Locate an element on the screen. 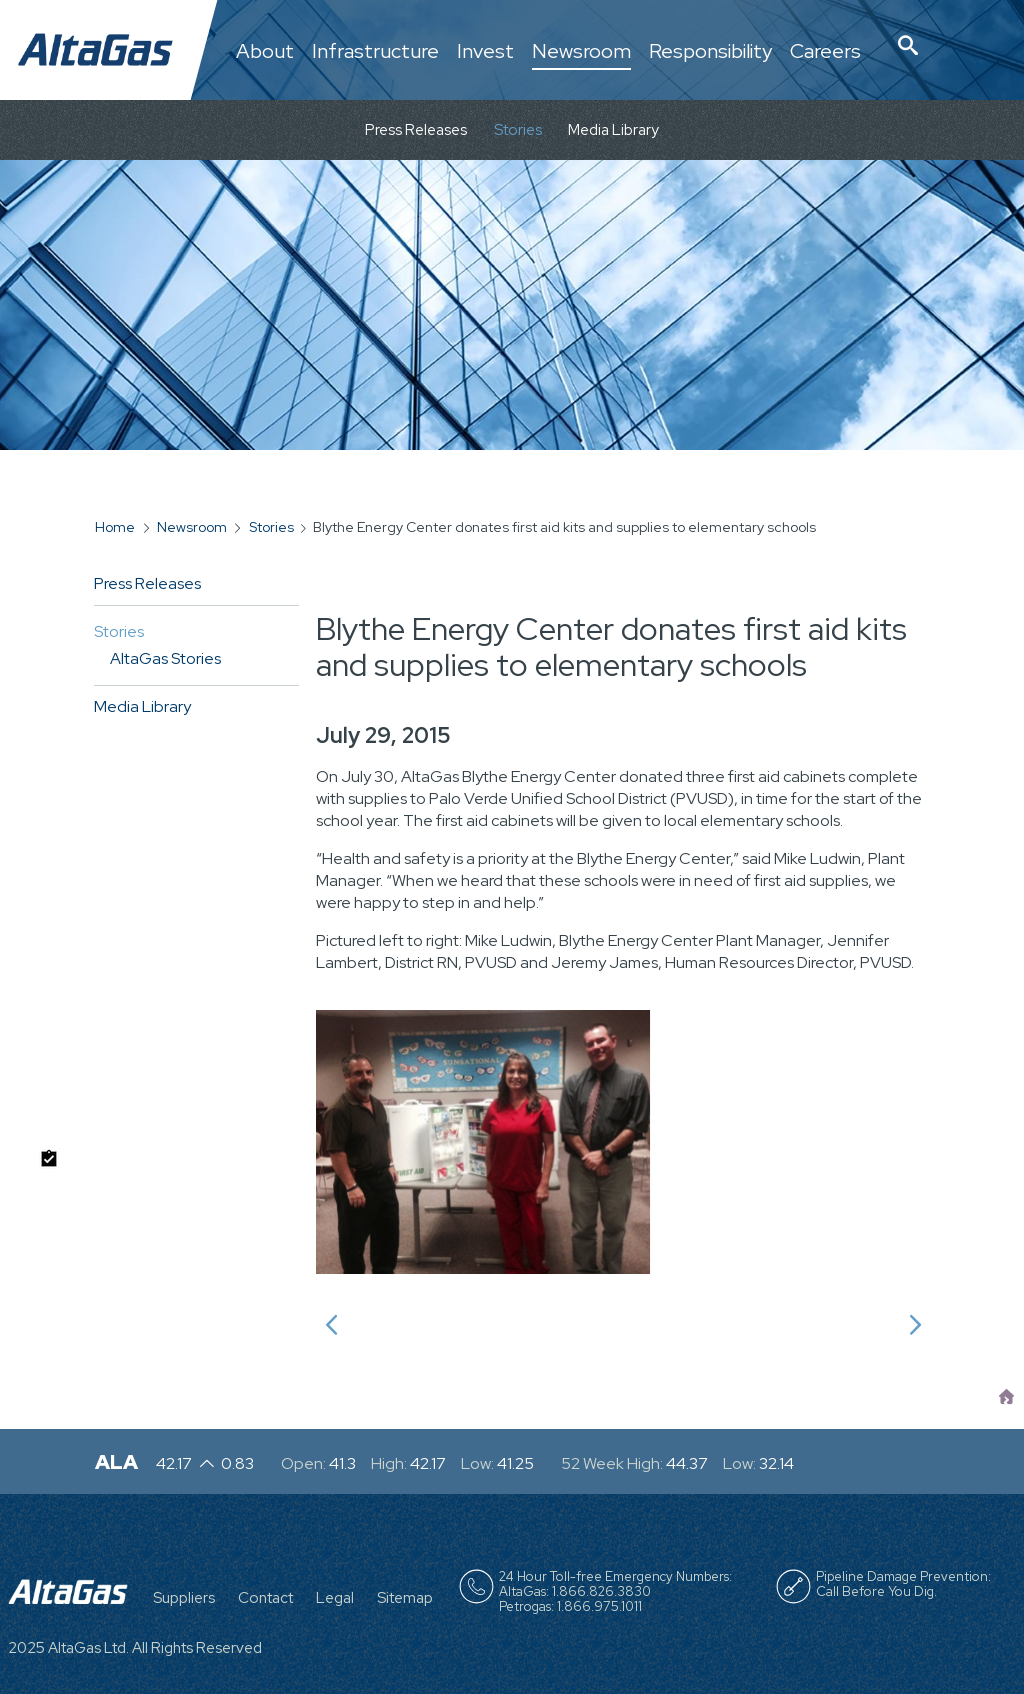  mark task or assignment as complete is located at coordinates (49, 1159).